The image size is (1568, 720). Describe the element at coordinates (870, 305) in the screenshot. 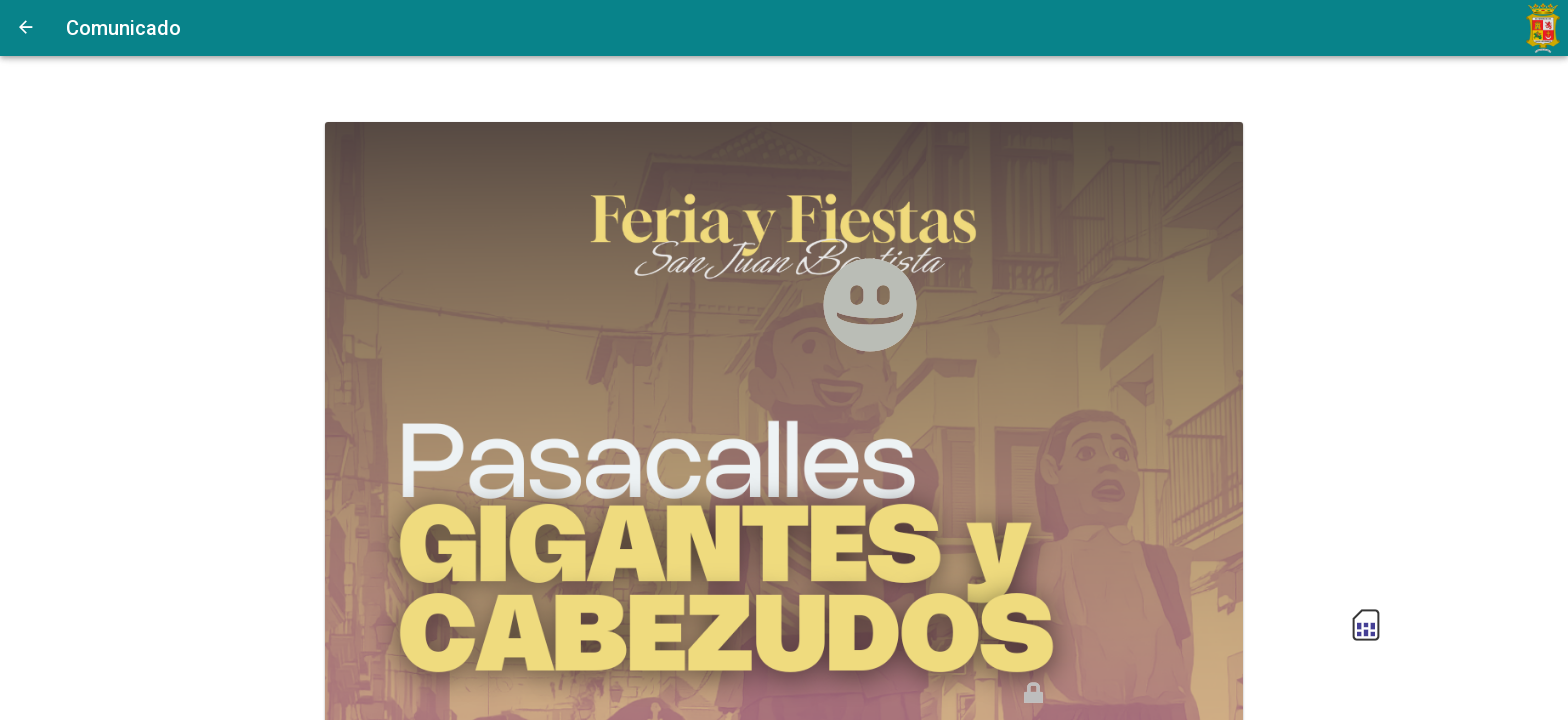

I see `add an emoji or reaction to a message` at that location.